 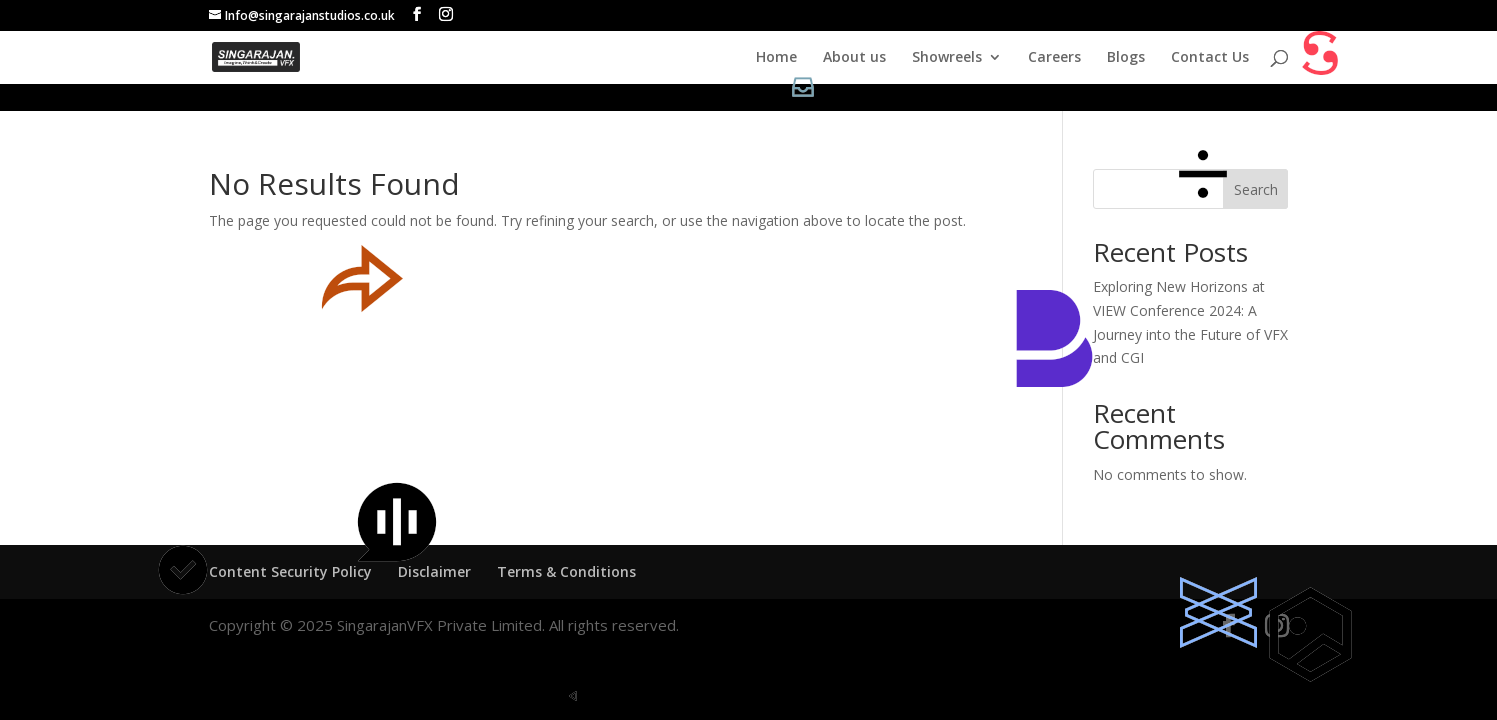 What do you see at coordinates (1054, 338) in the screenshot?
I see `open the Beats audio app` at bounding box center [1054, 338].